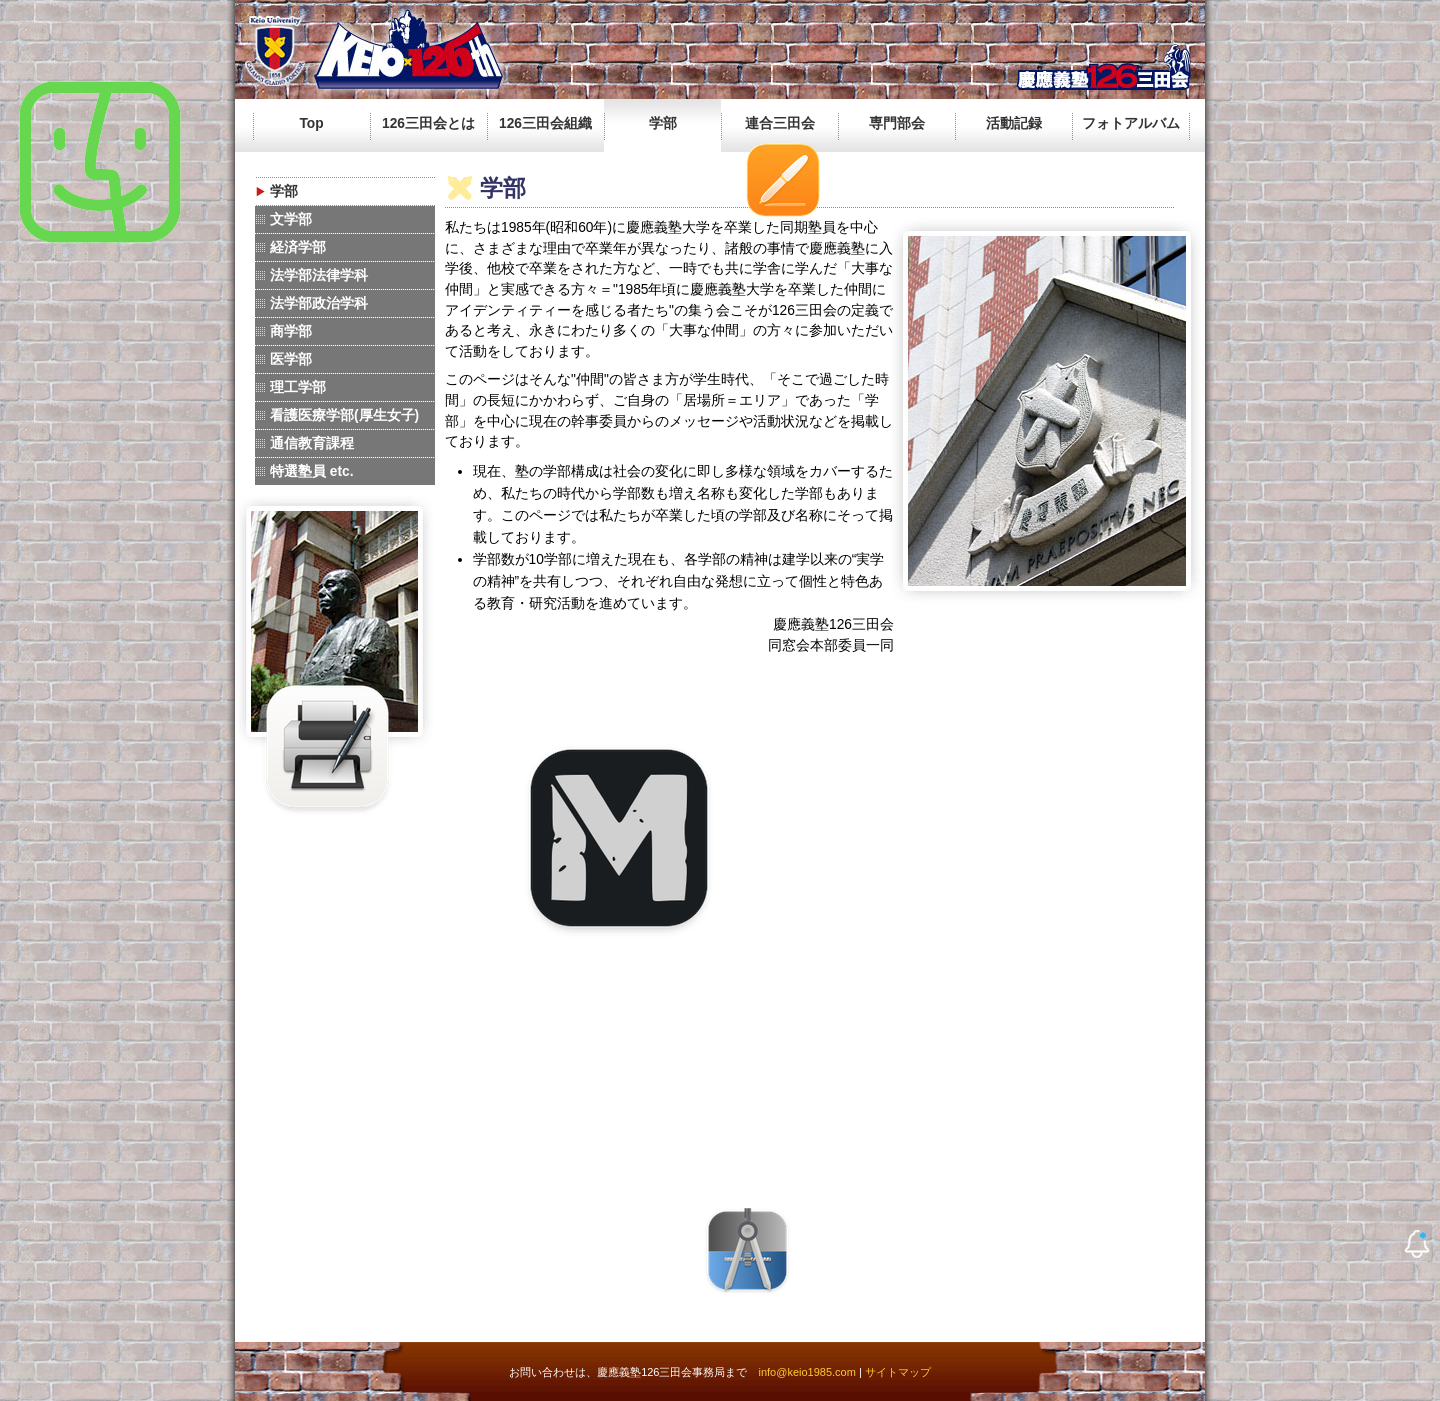 Image resolution: width=1440 pixels, height=1401 pixels. I want to click on indicates new notifications available, so click(1417, 1244).